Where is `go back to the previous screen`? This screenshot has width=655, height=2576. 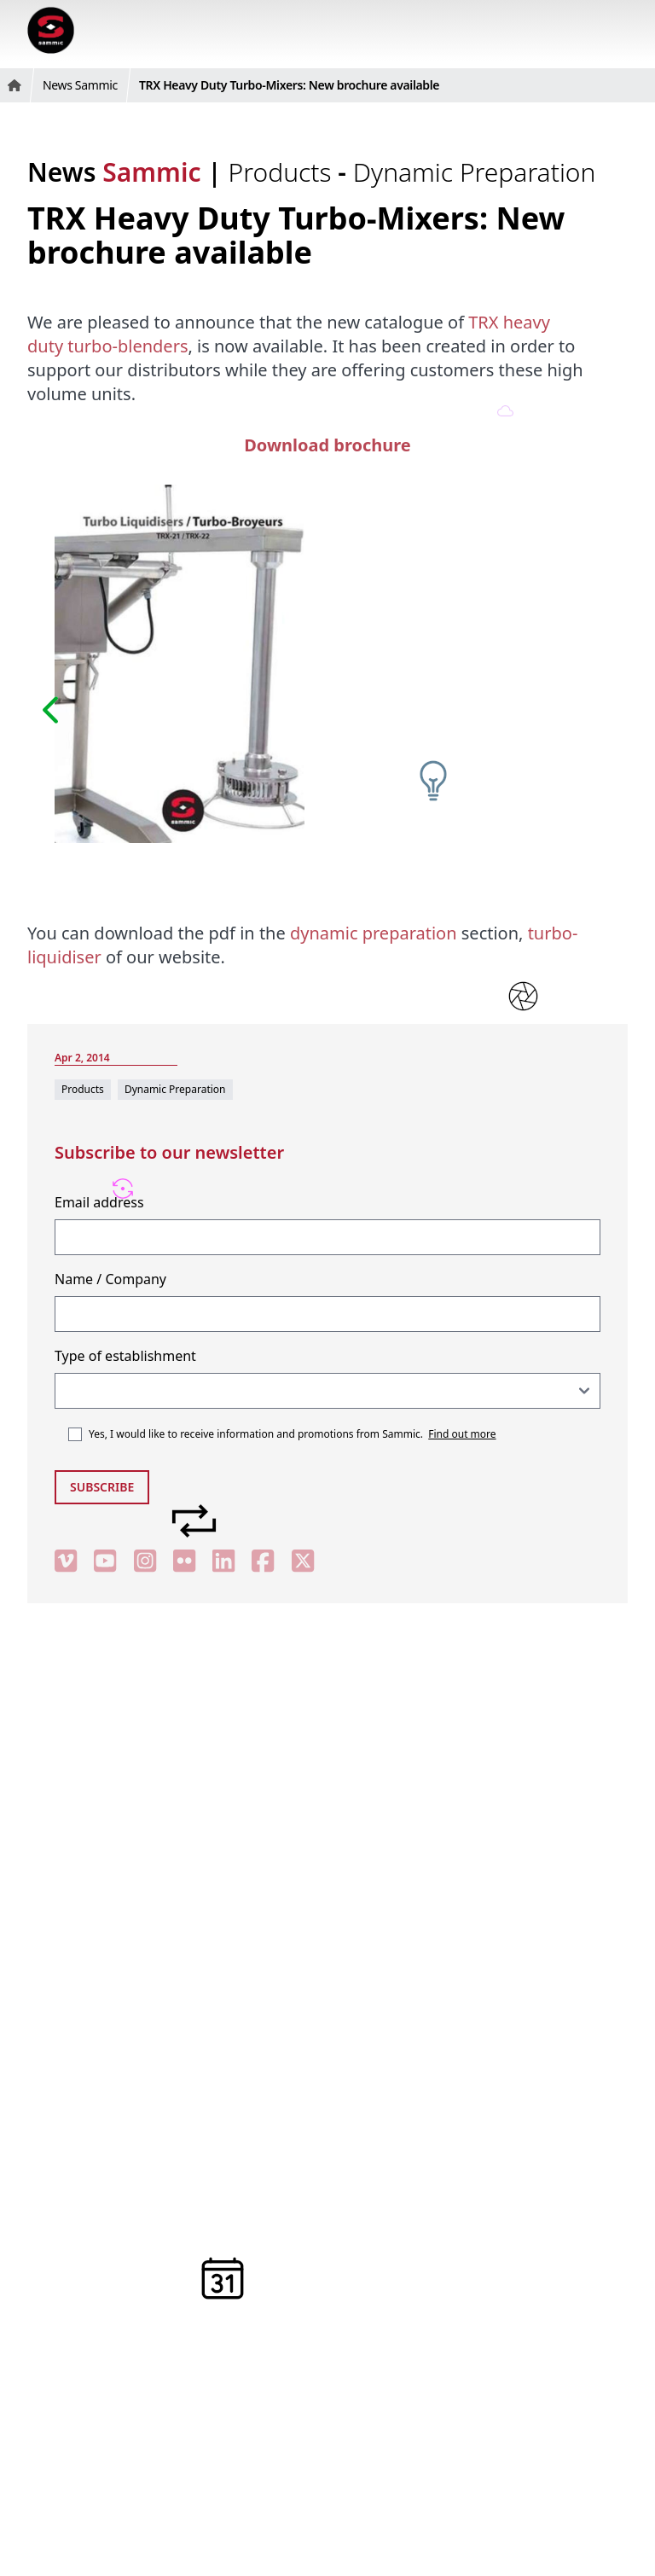 go back to the previous screen is located at coordinates (50, 710).